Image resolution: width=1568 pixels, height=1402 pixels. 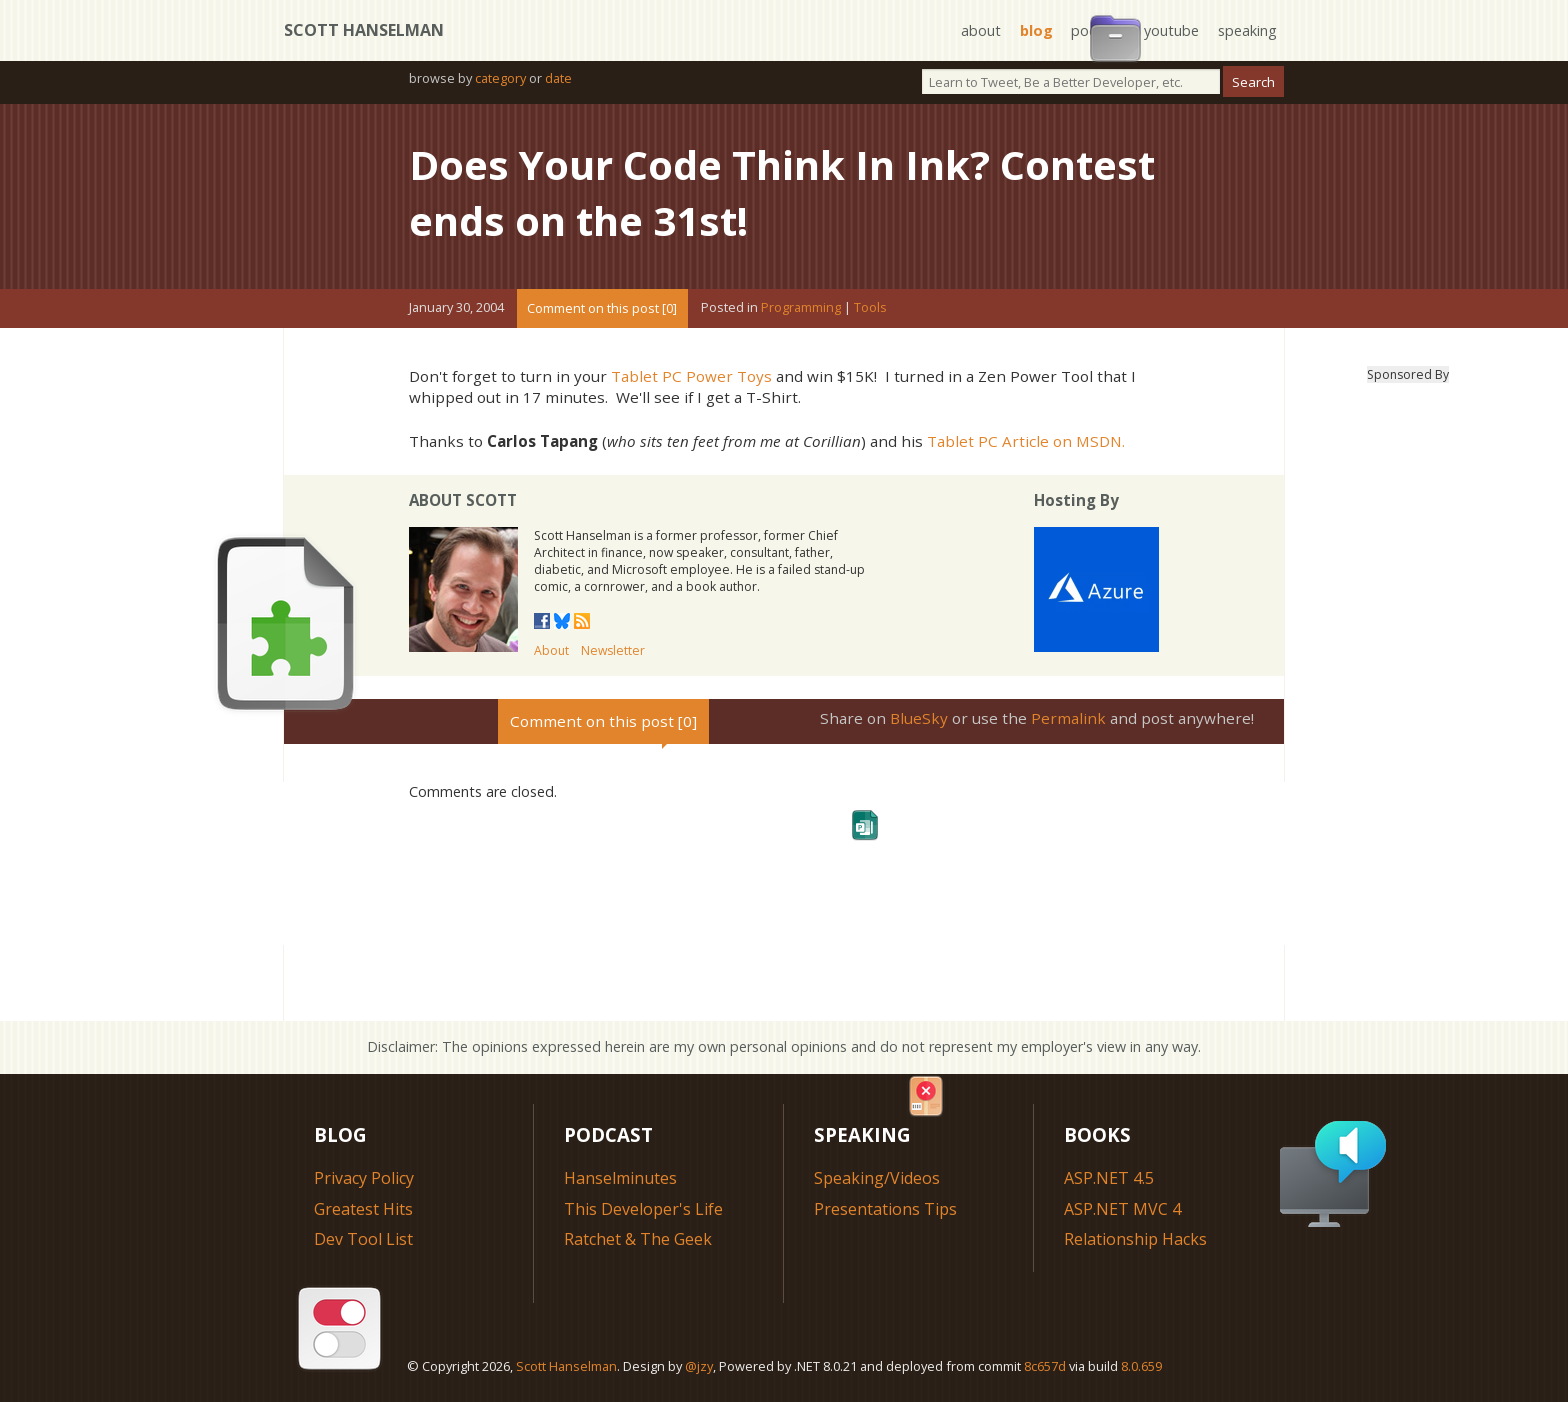 What do you see at coordinates (285, 623) in the screenshot?
I see `openoffice or libreoffice extension file` at bounding box center [285, 623].